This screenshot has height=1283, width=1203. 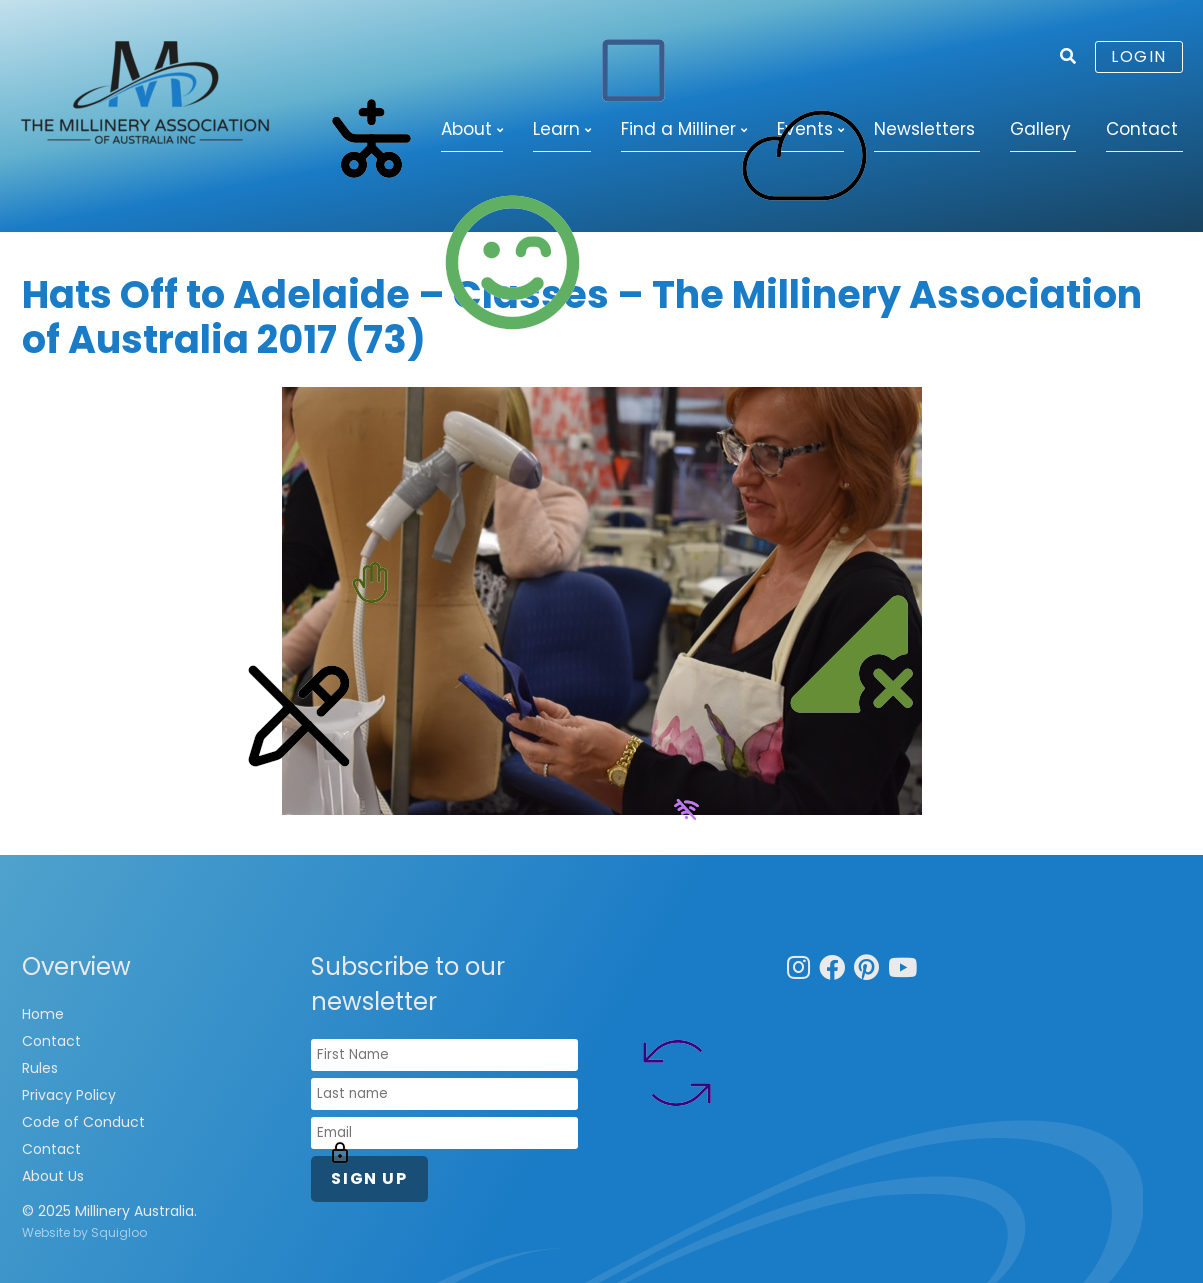 What do you see at coordinates (512, 262) in the screenshot?
I see `insert a winking emoji or emoticon` at bounding box center [512, 262].